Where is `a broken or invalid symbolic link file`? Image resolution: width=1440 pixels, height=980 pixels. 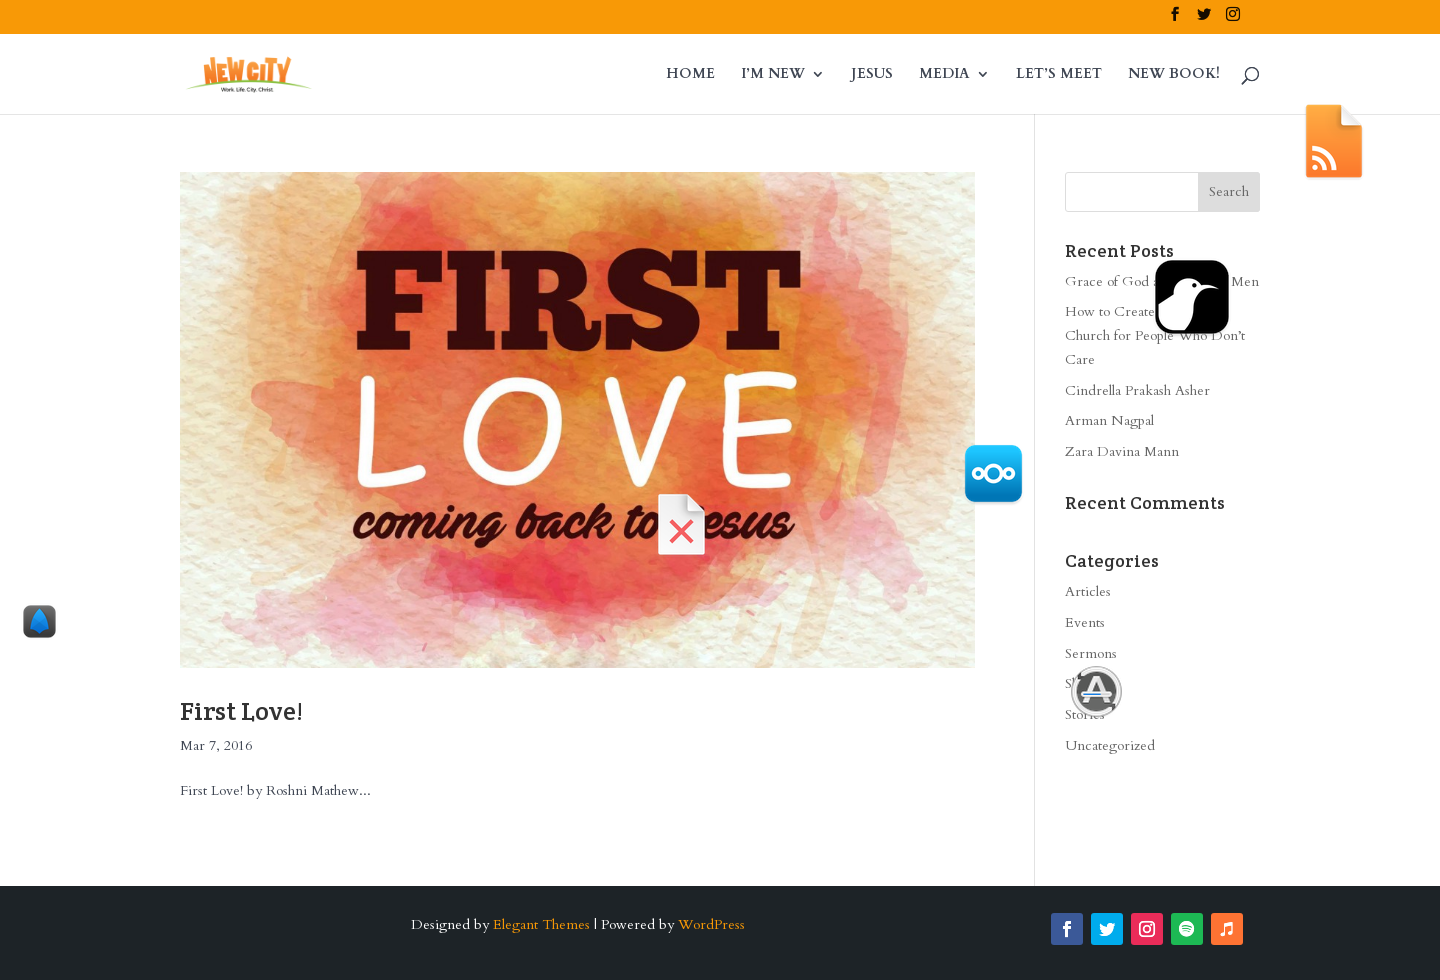 a broken or invalid symbolic link file is located at coordinates (681, 525).